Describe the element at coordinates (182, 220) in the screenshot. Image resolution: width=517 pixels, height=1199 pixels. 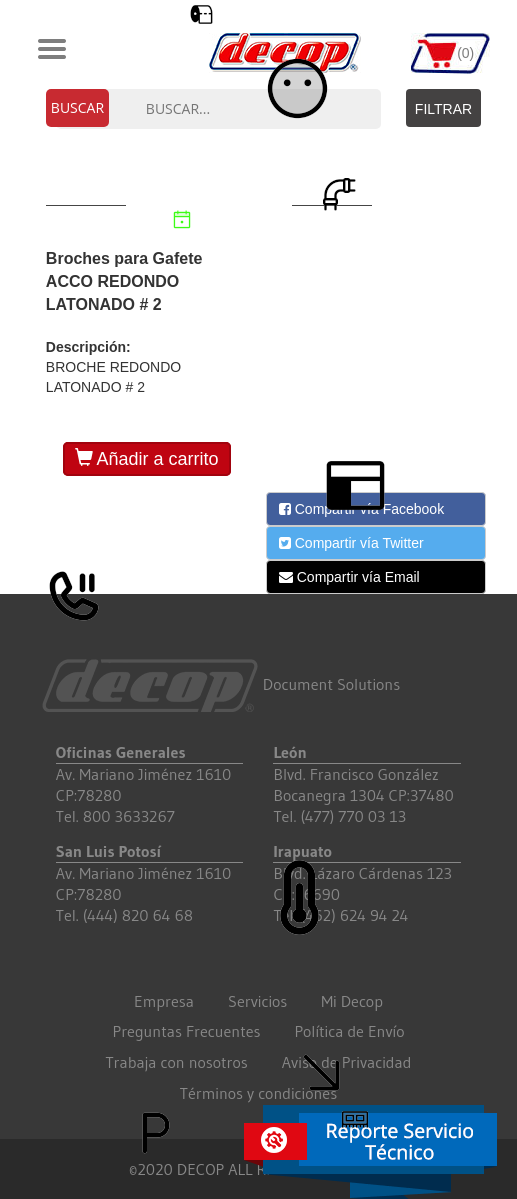
I see `calendar event or reminder indicator` at that location.